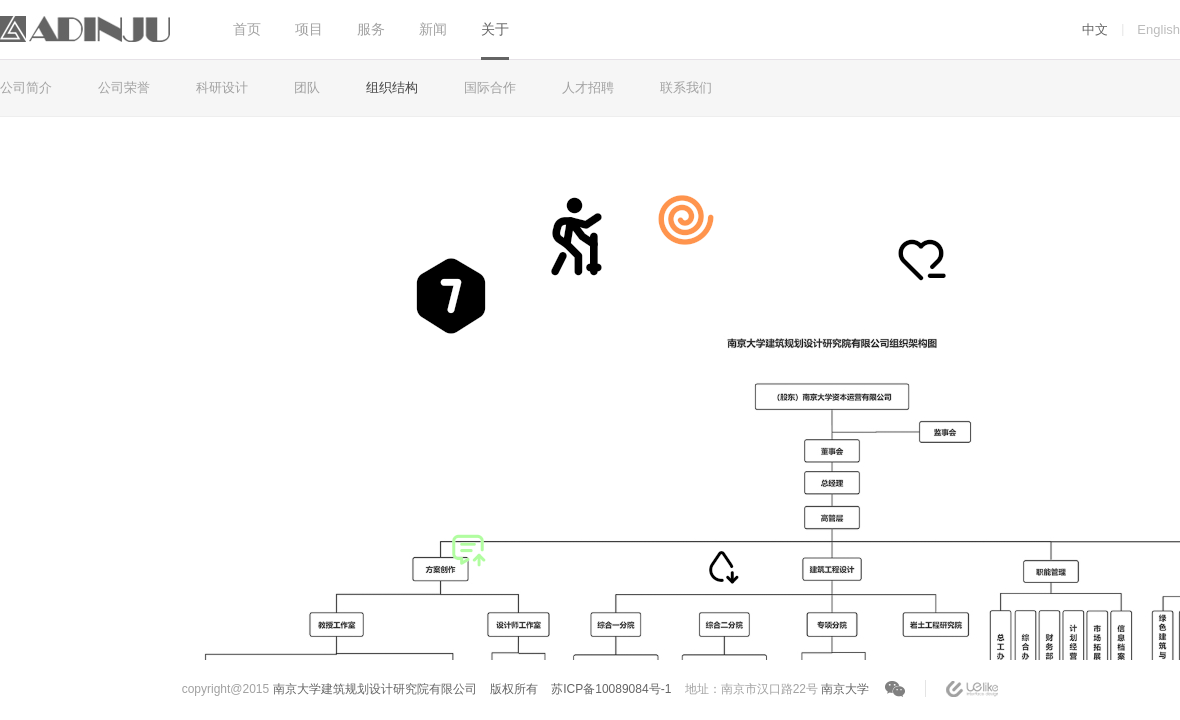 The width and height of the screenshot is (1180, 720). I want to click on decrease water or liquid level, so click(721, 566).